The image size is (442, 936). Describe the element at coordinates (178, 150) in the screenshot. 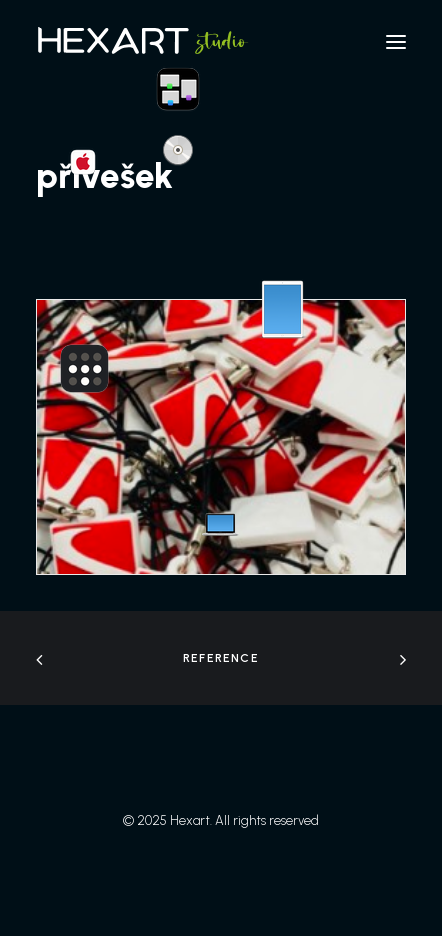

I see `unmount or eject a CD/DVD drive` at that location.